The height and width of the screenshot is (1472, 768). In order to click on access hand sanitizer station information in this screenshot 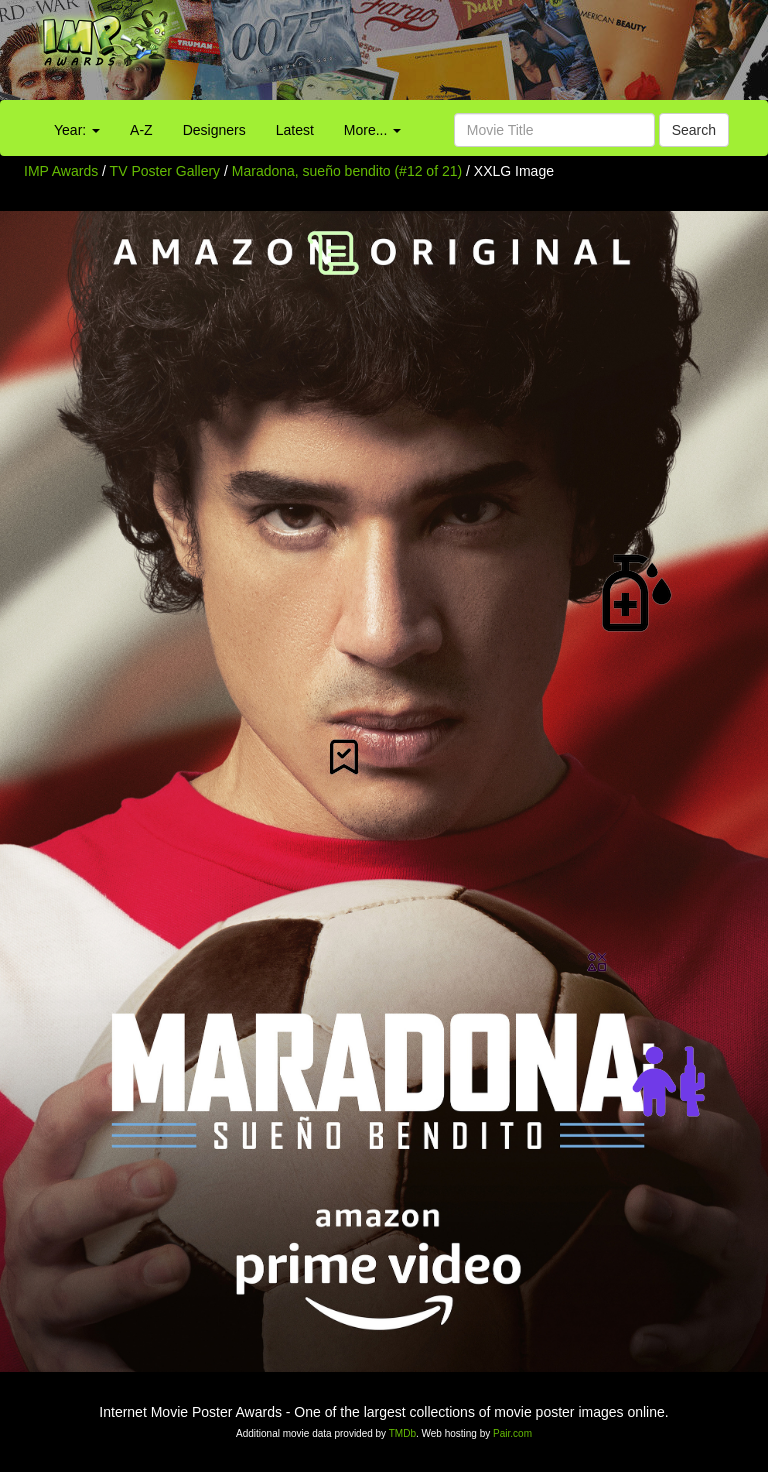, I will do `click(633, 593)`.